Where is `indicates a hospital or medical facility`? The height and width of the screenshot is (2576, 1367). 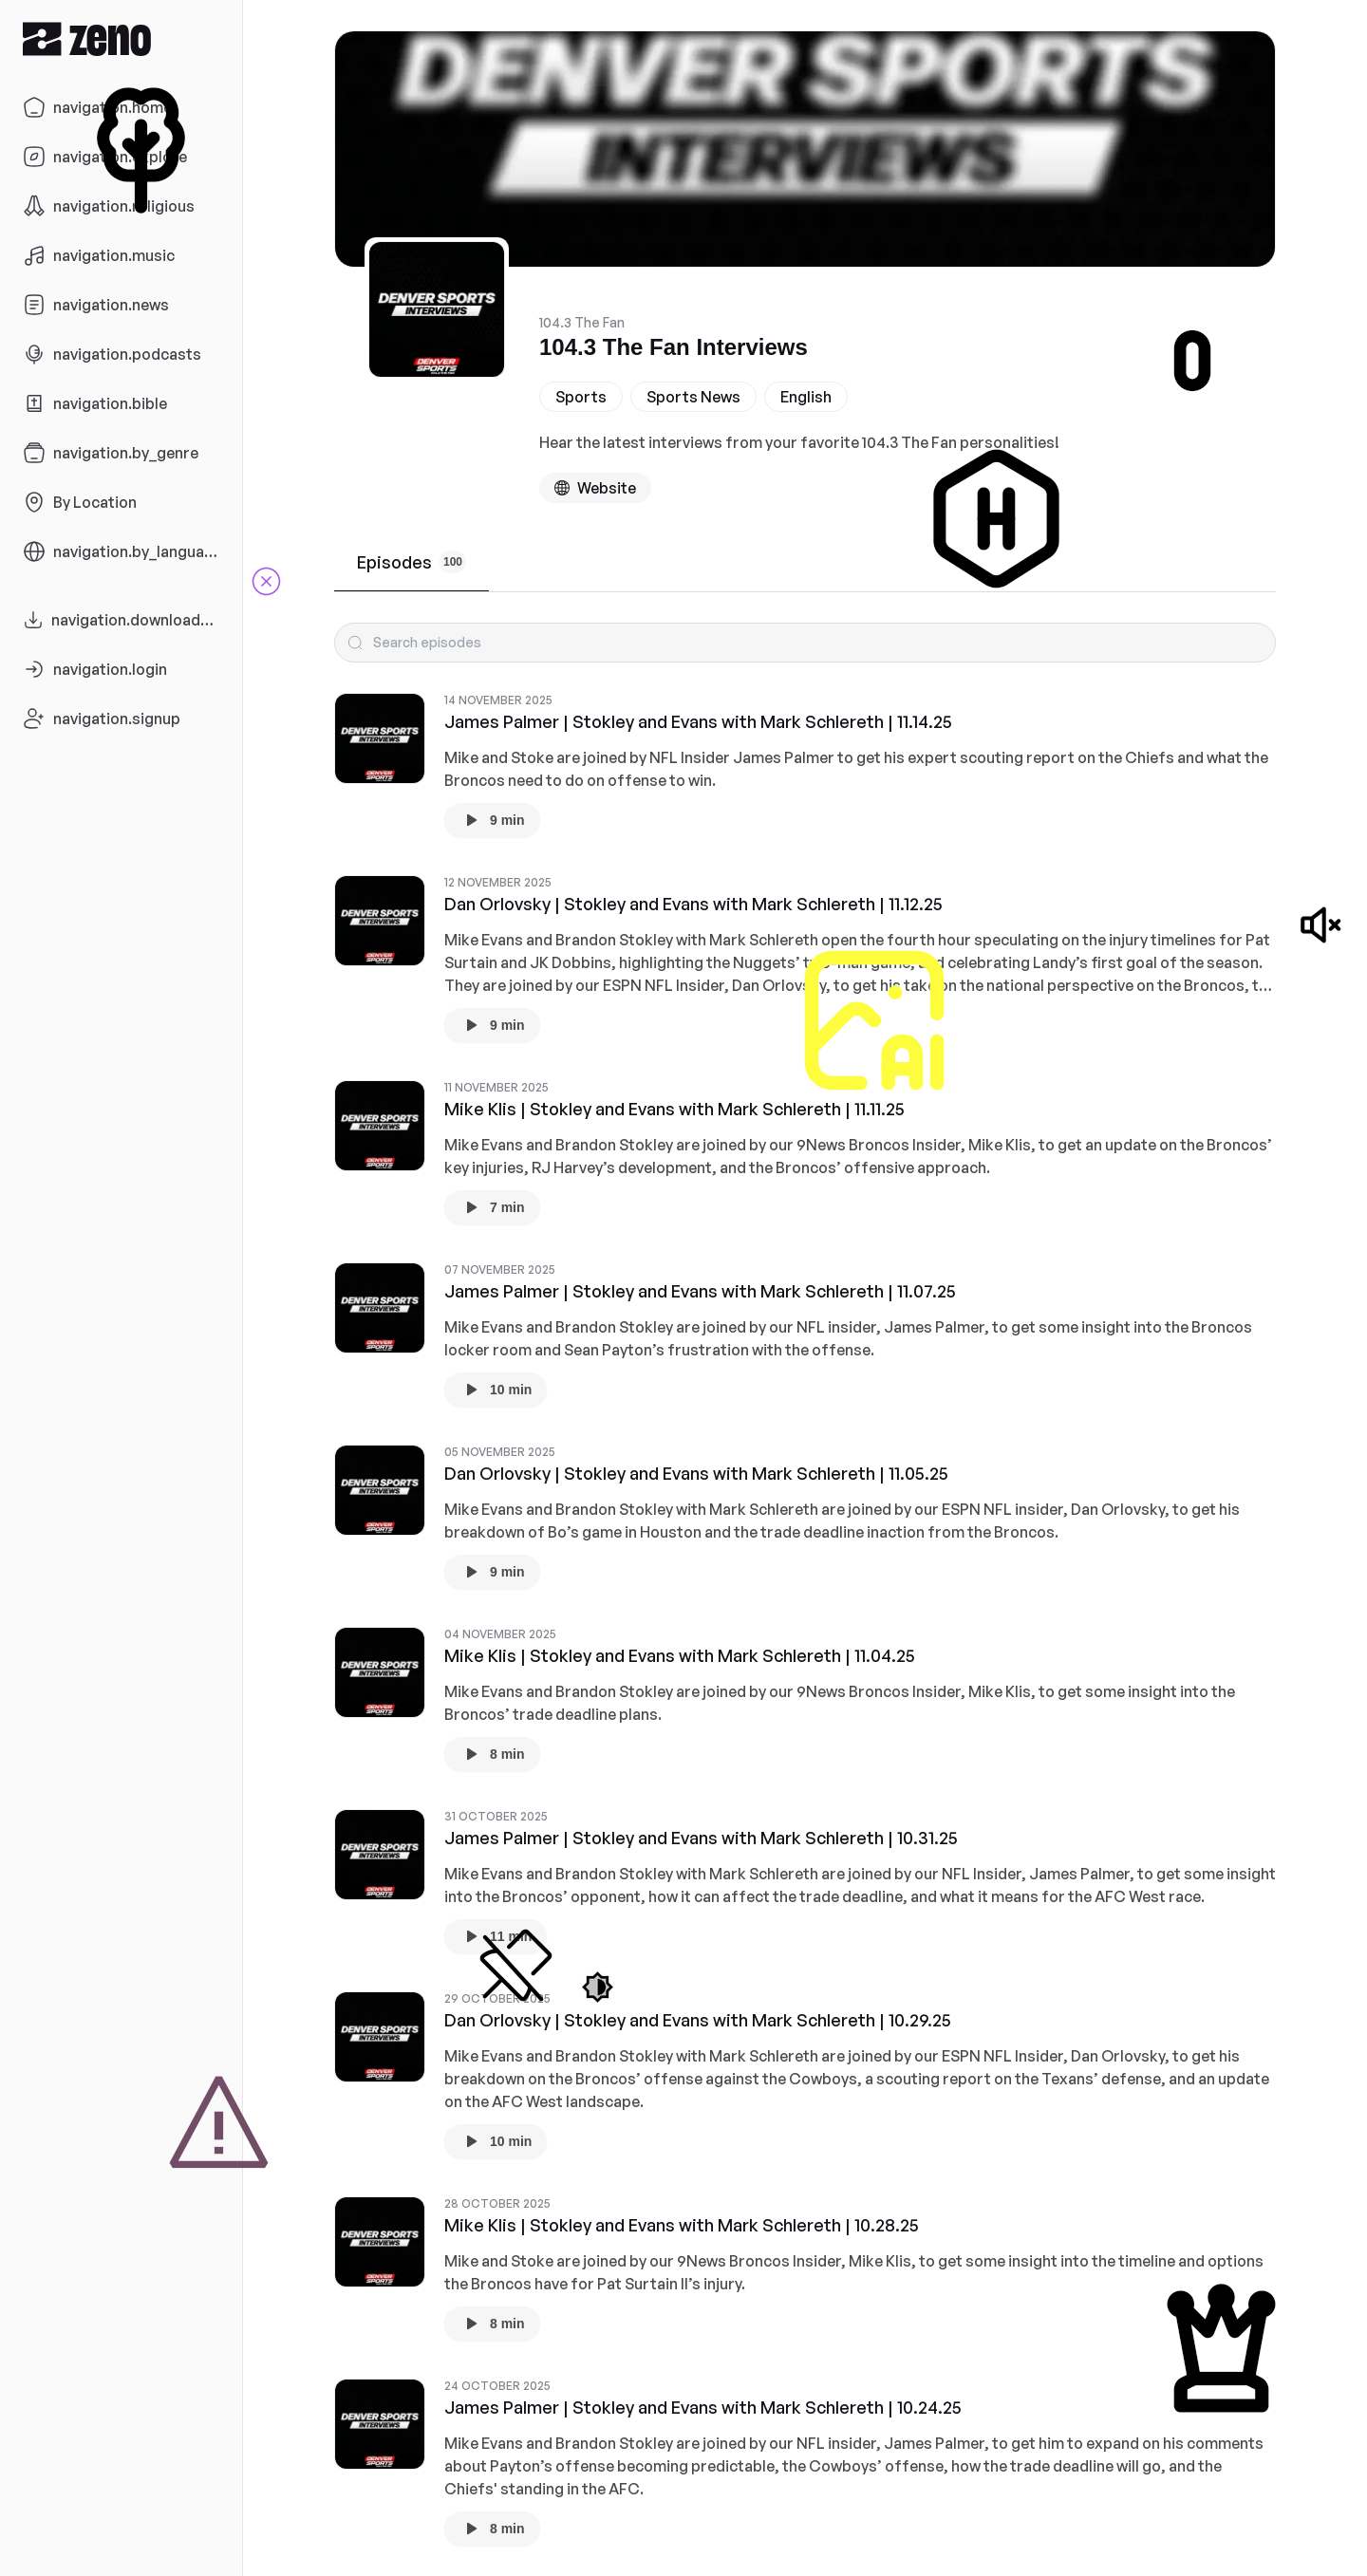 indicates a hospital or medical facility is located at coordinates (996, 518).